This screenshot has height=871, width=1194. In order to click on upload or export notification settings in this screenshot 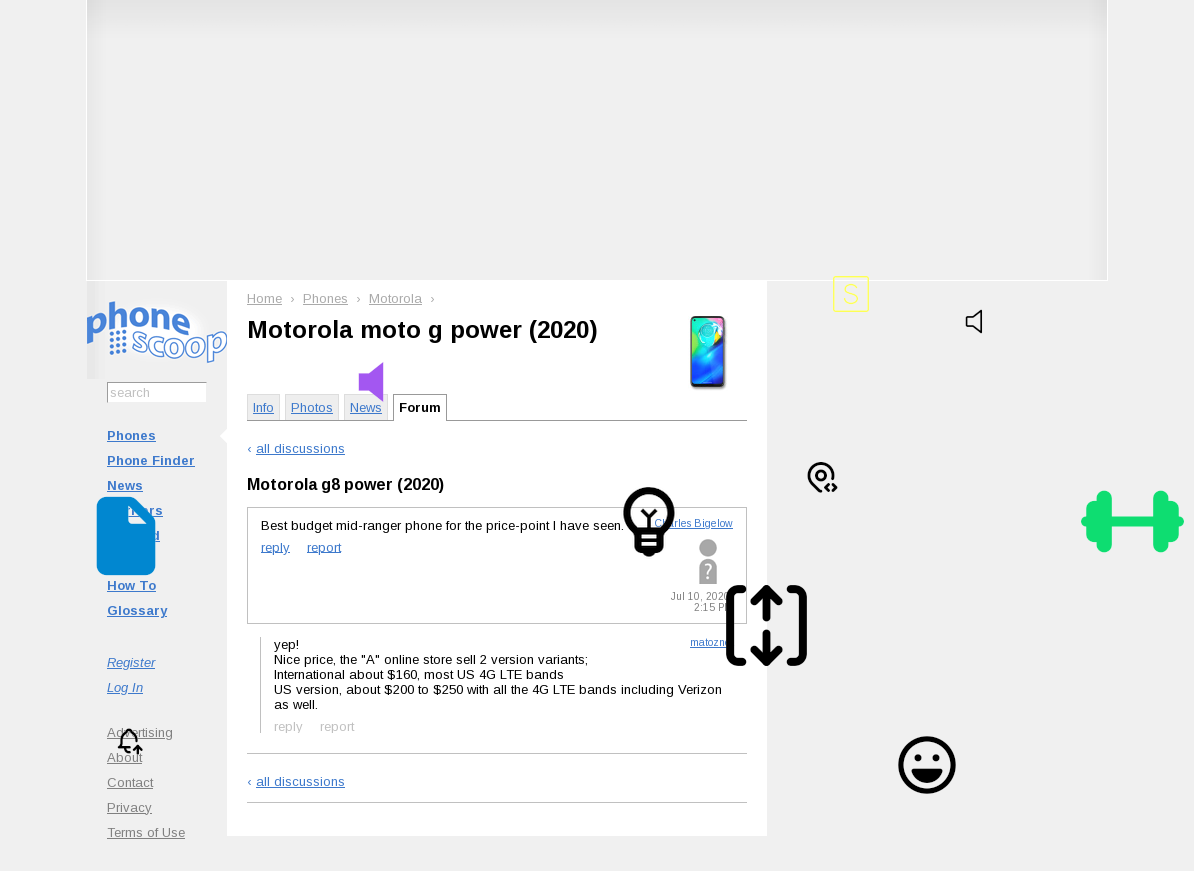, I will do `click(129, 741)`.